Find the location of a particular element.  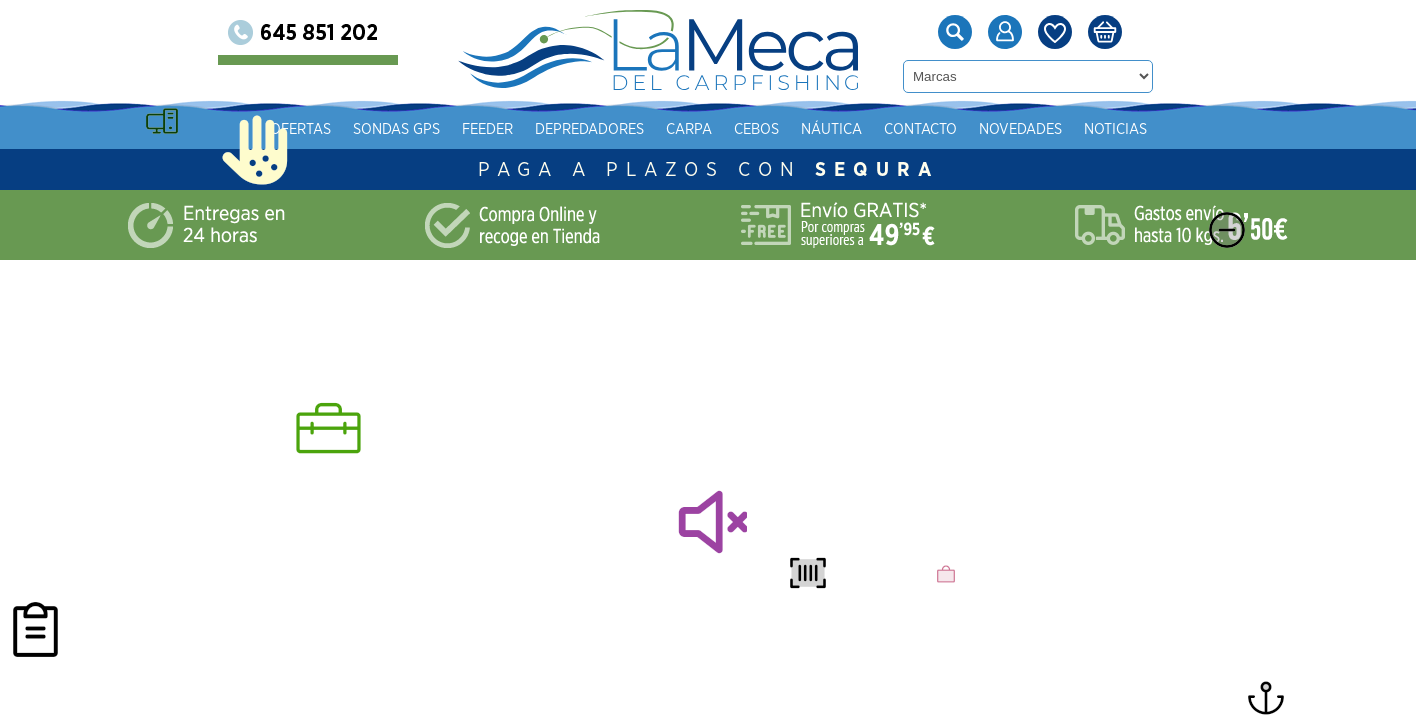

access desktop computer settings is located at coordinates (162, 121).